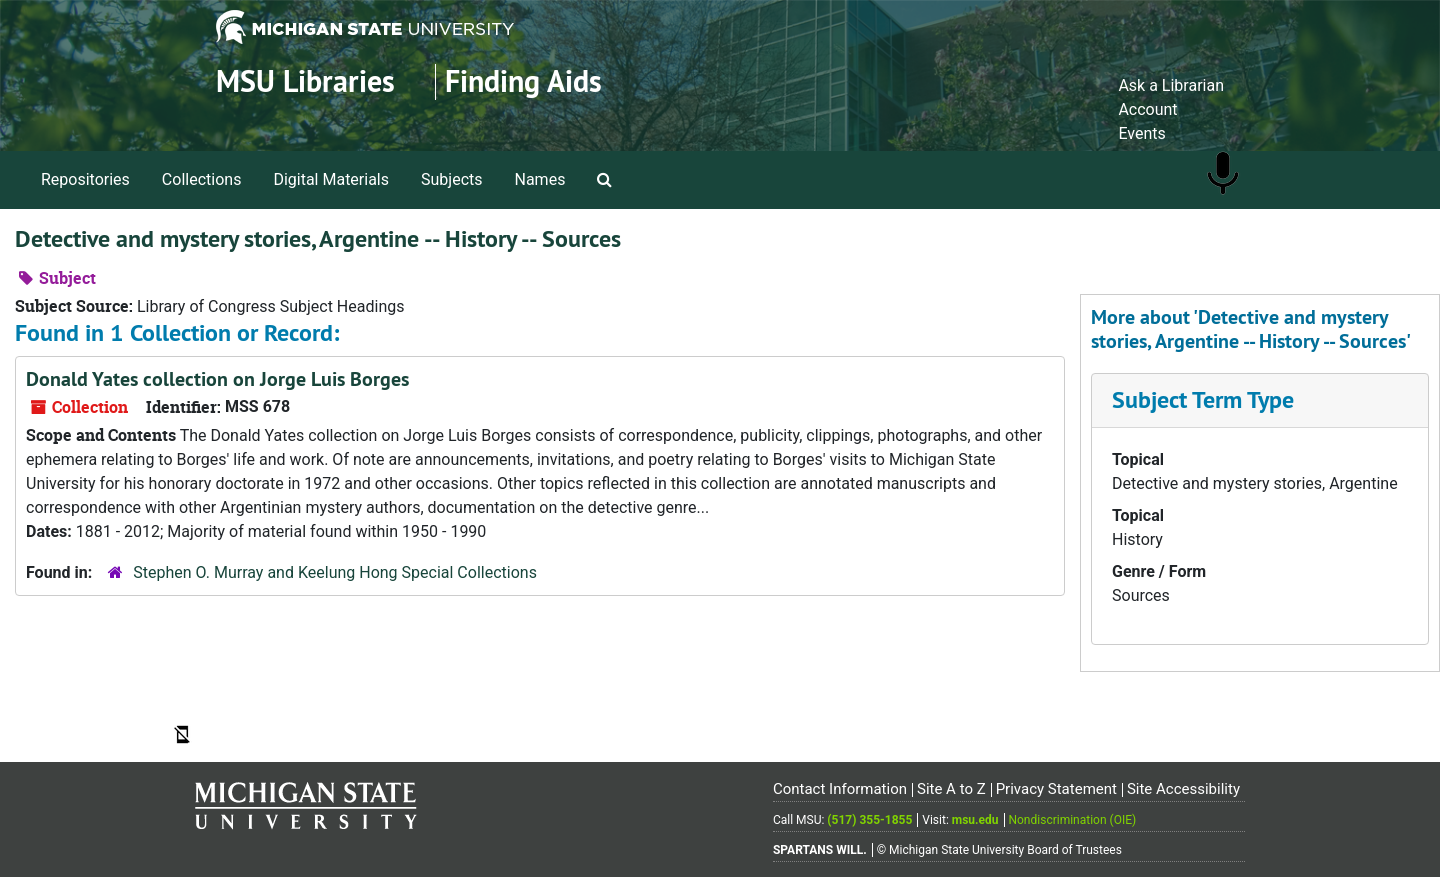 This screenshot has height=877, width=1440. I want to click on tap to use voice input, so click(1223, 172).